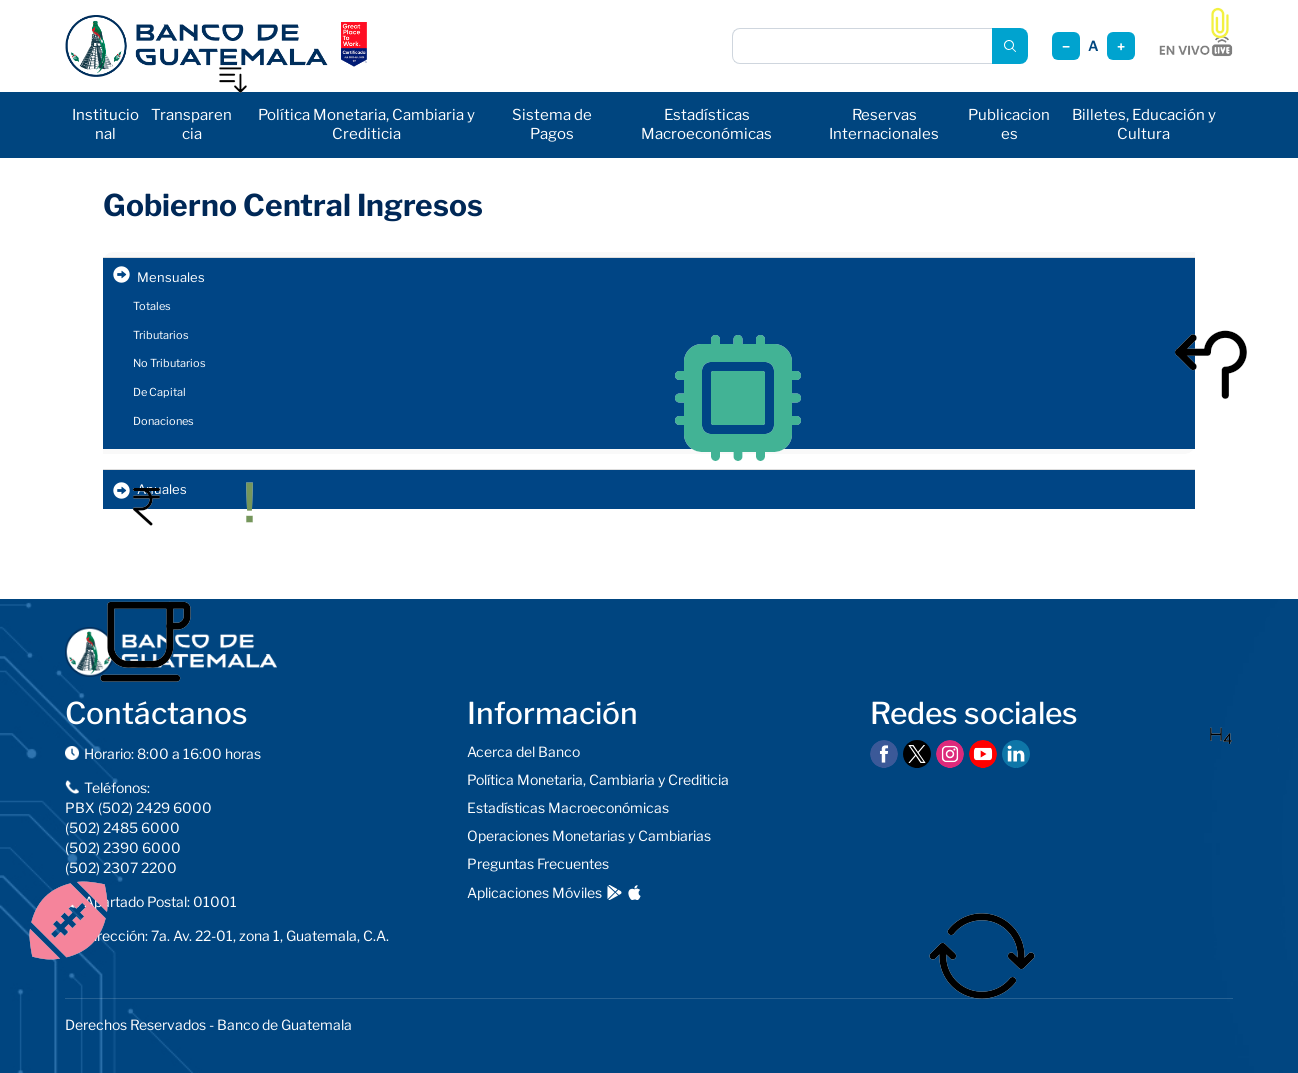  What do you see at coordinates (1219, 735) in the screenshot?
I see `format text as heading level 4` at bounding box center [1219, 735].